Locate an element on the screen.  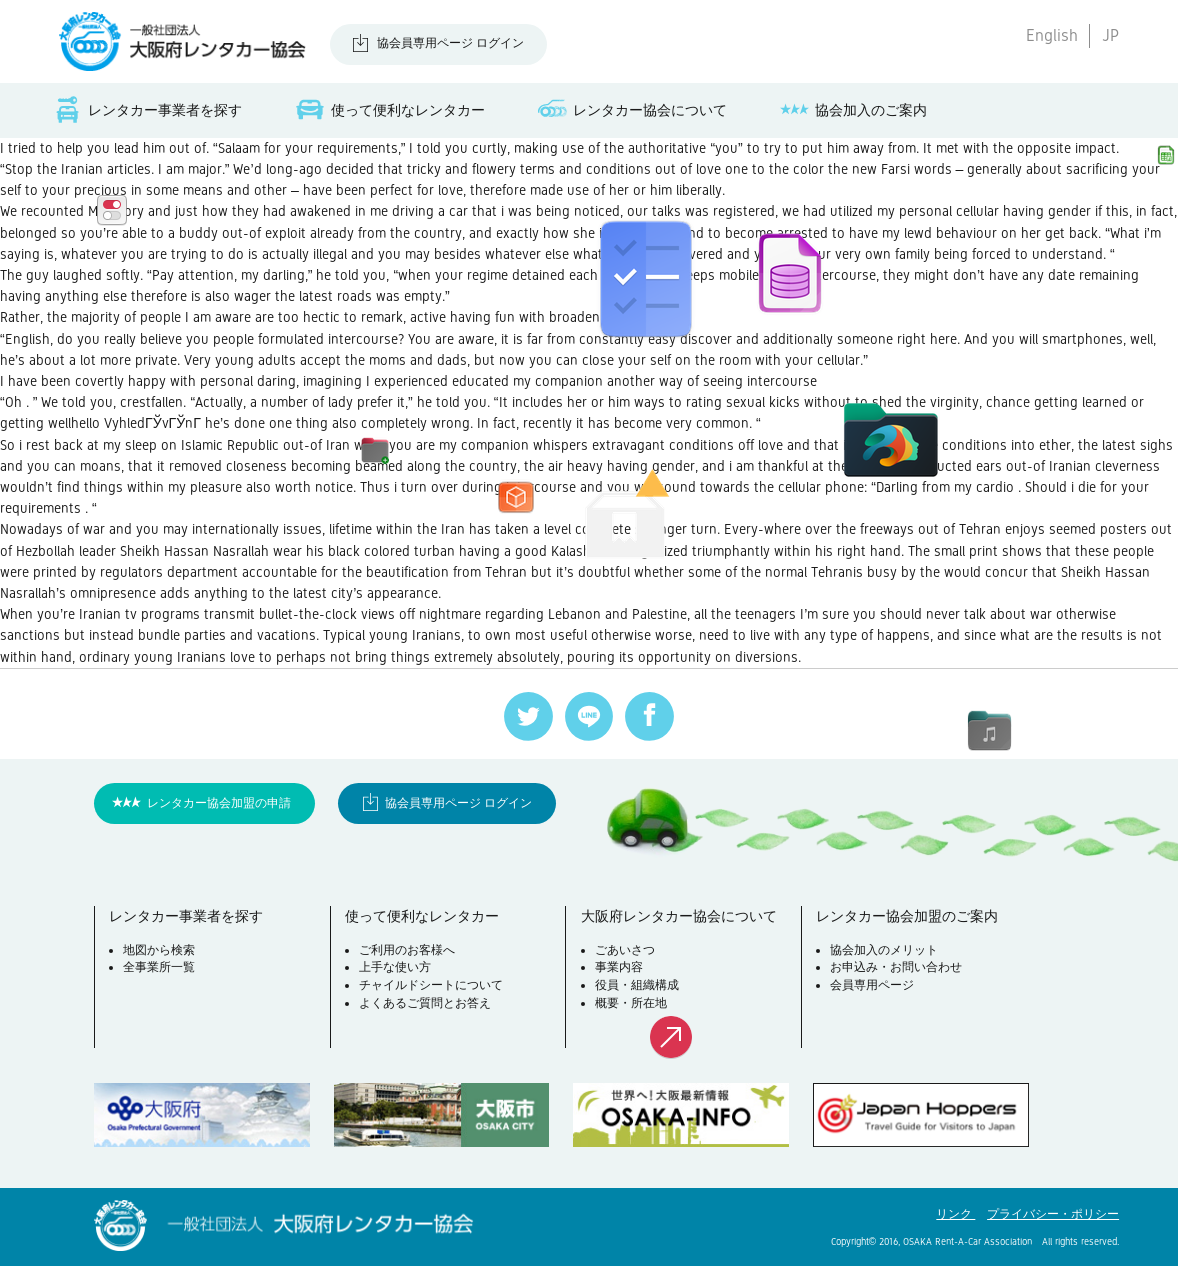
open your bookmarks or saved items app is located at coordinates (646, 279).